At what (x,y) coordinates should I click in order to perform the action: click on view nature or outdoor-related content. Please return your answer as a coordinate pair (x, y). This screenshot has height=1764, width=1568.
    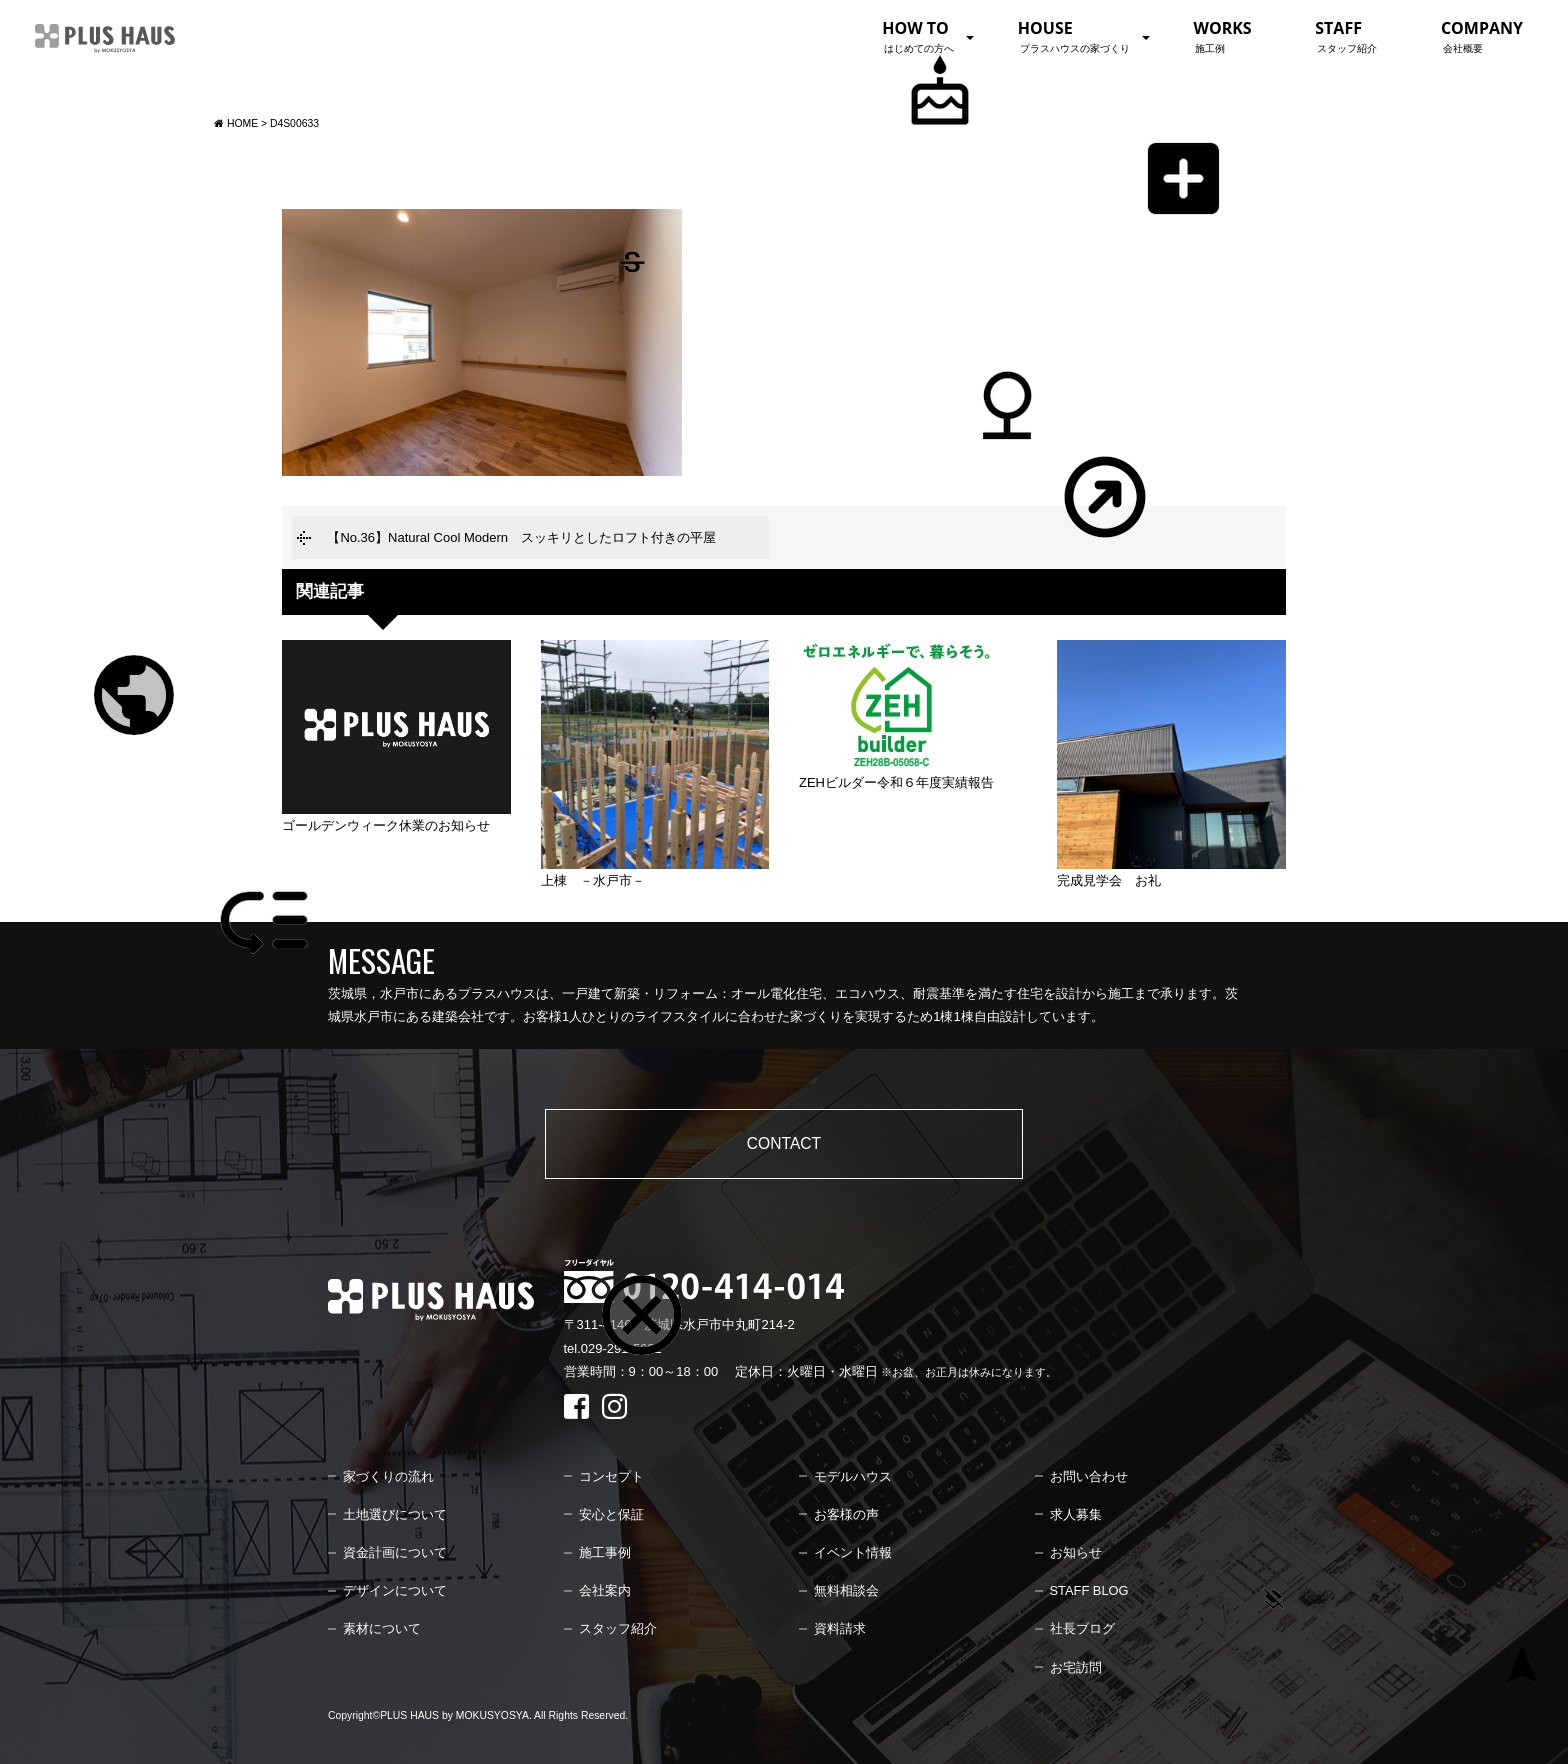
    Looking at the image, I should click on (1007, 405).